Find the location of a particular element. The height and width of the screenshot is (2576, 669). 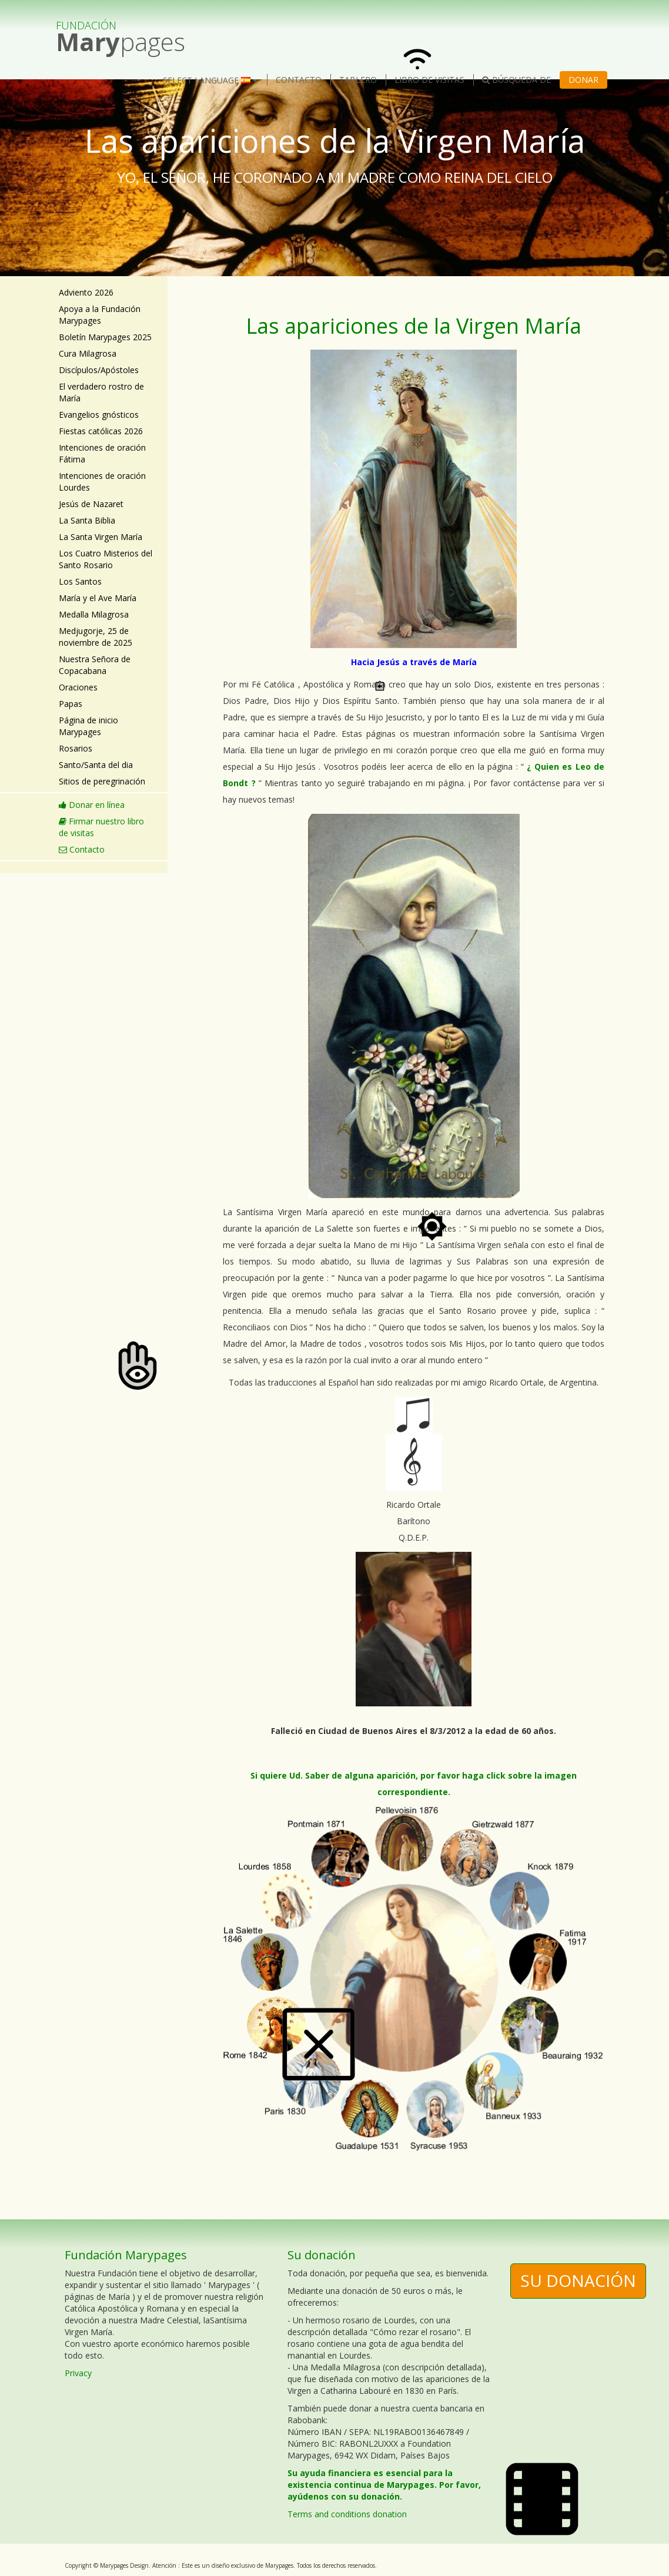

return or send back an assignment is located at coordinates (380, 686).